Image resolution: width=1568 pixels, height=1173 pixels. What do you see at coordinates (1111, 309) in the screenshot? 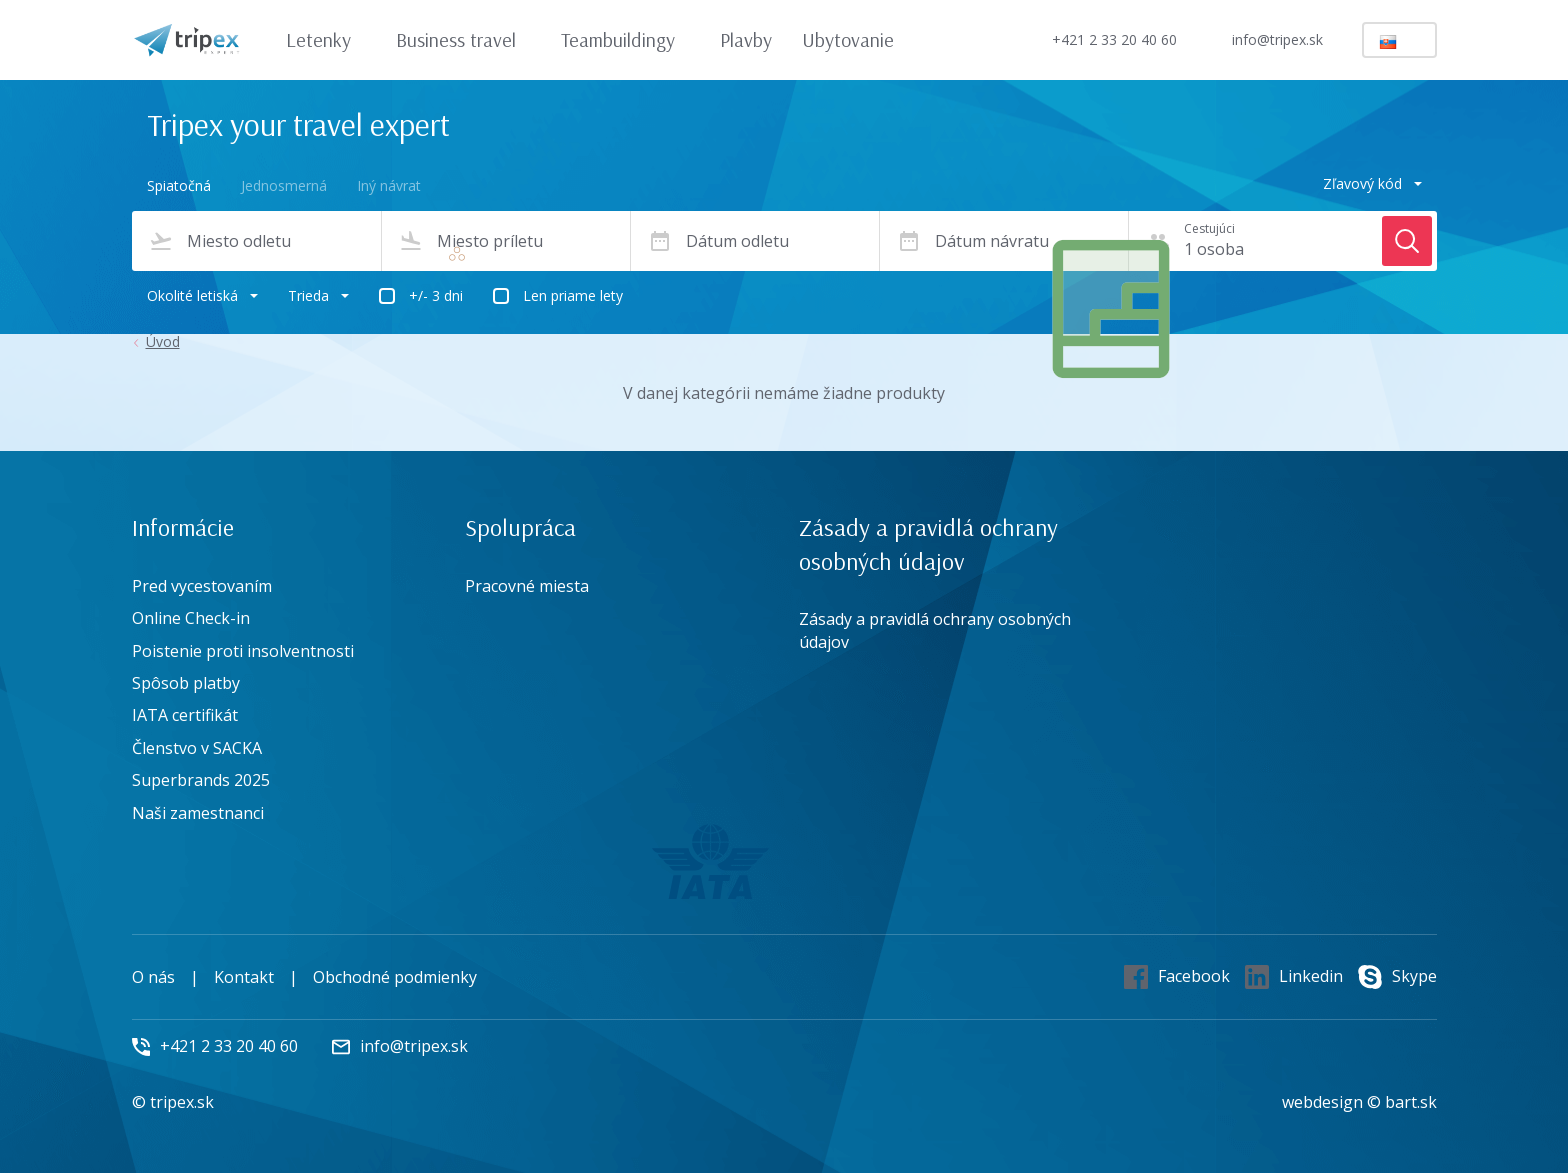
I see `indicates stairs or stairway access` at bounding box center [1111, 309].